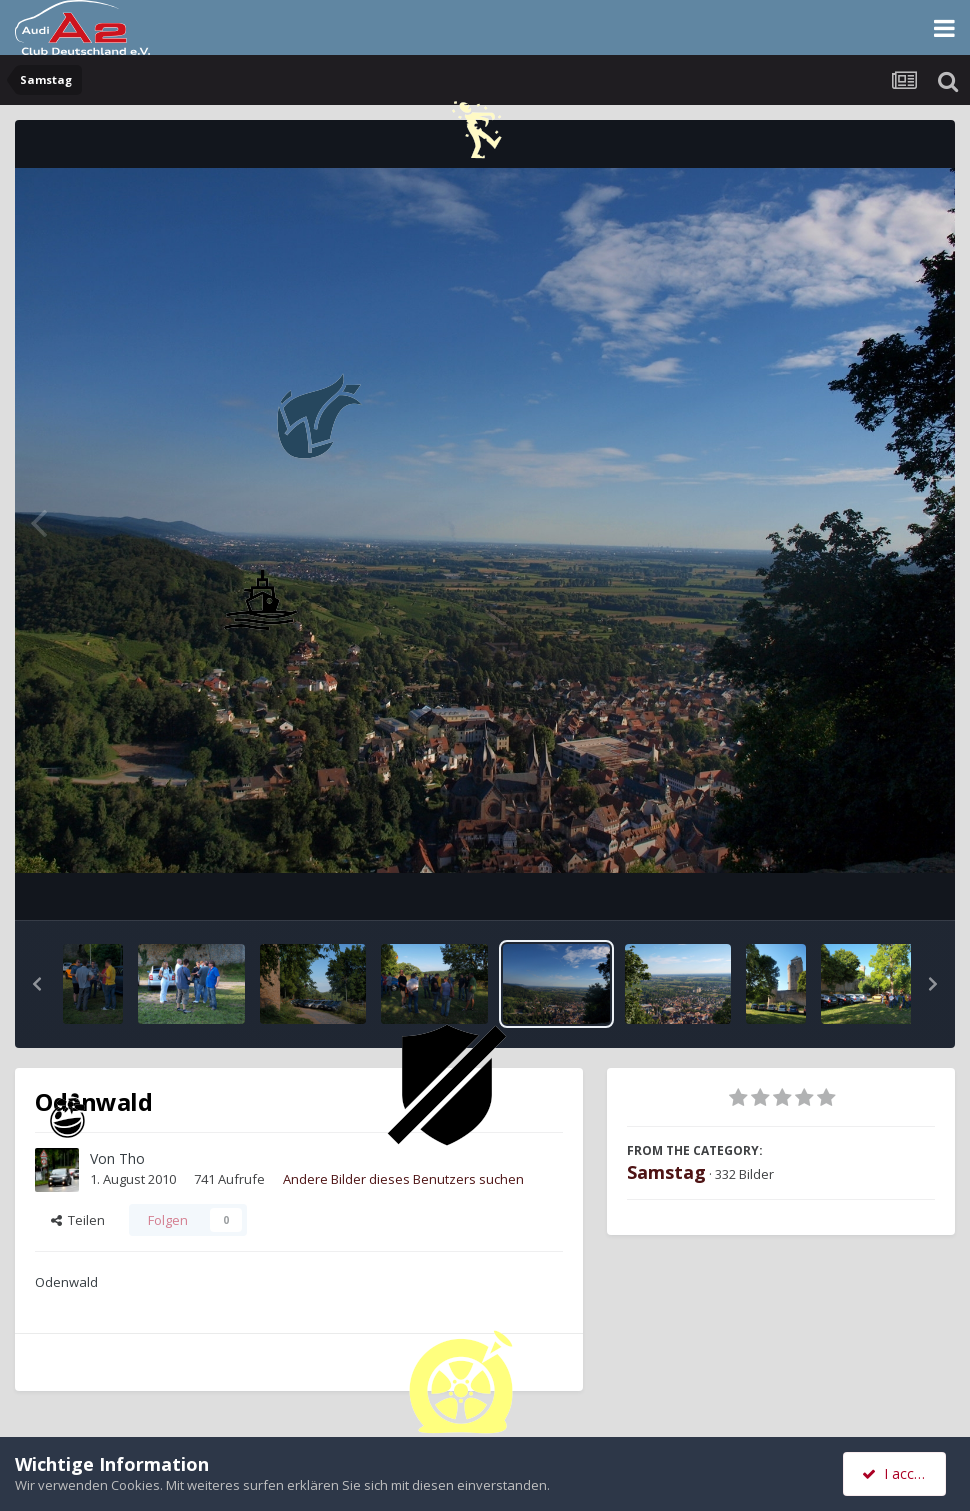  What do you see at coordinates (479, 129) in the screenshot?
I see `zombie enemy or character type in a game` at bounding box center [479, 129].